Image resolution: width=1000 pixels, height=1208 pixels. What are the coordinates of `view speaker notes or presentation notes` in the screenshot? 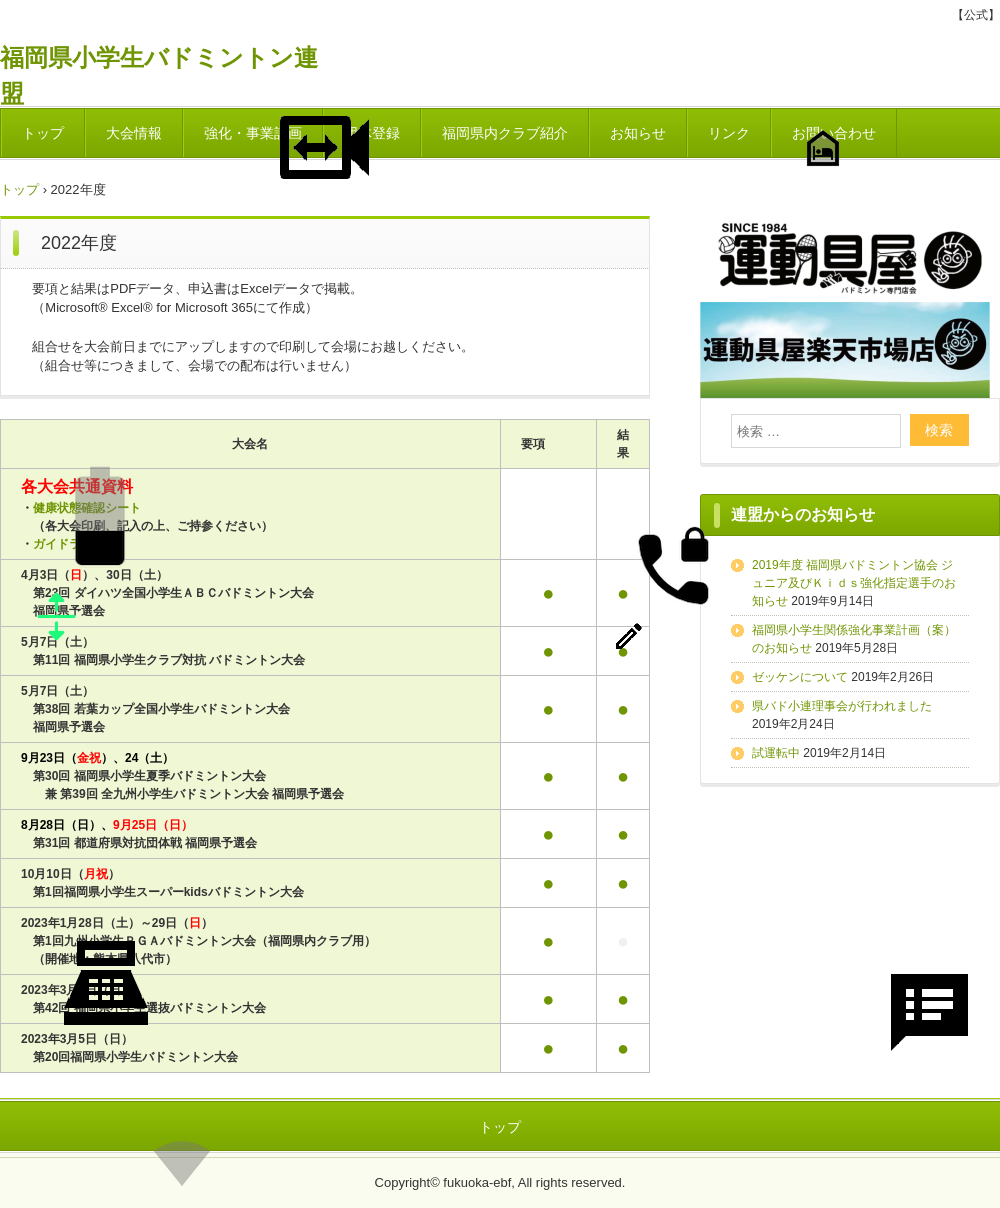 It's located at (929, 1012).